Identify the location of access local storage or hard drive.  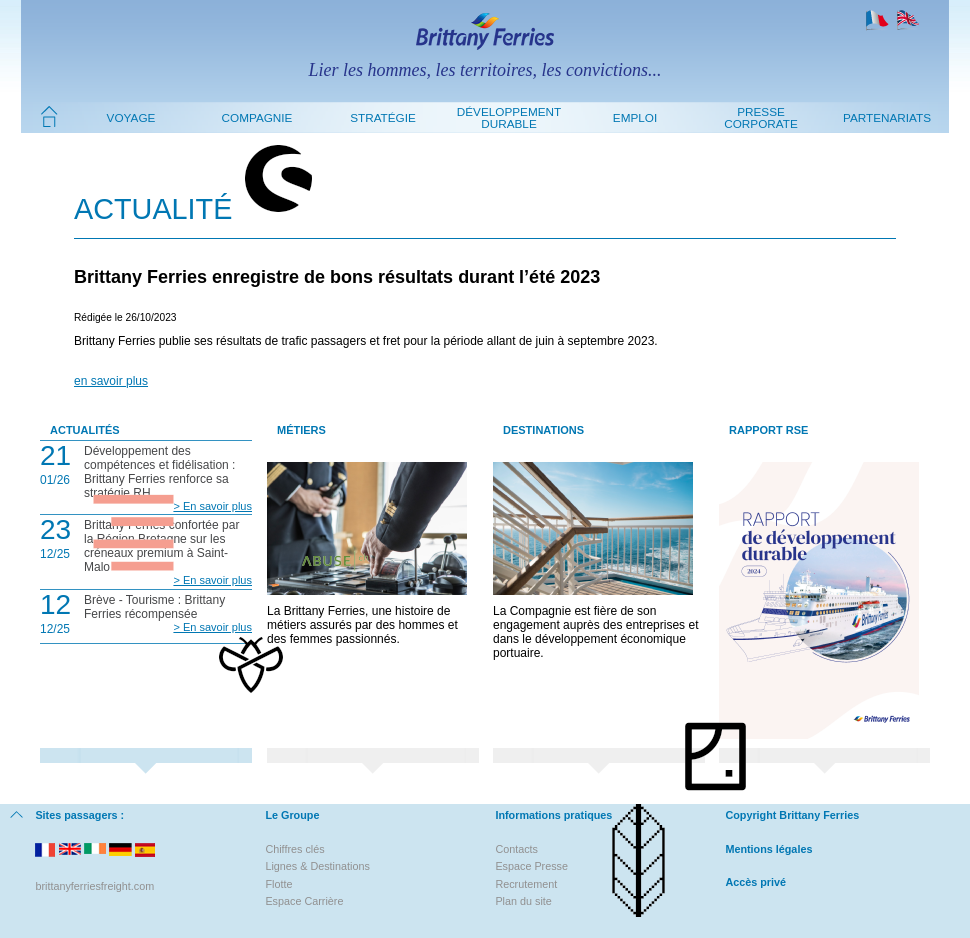
(715, 756).